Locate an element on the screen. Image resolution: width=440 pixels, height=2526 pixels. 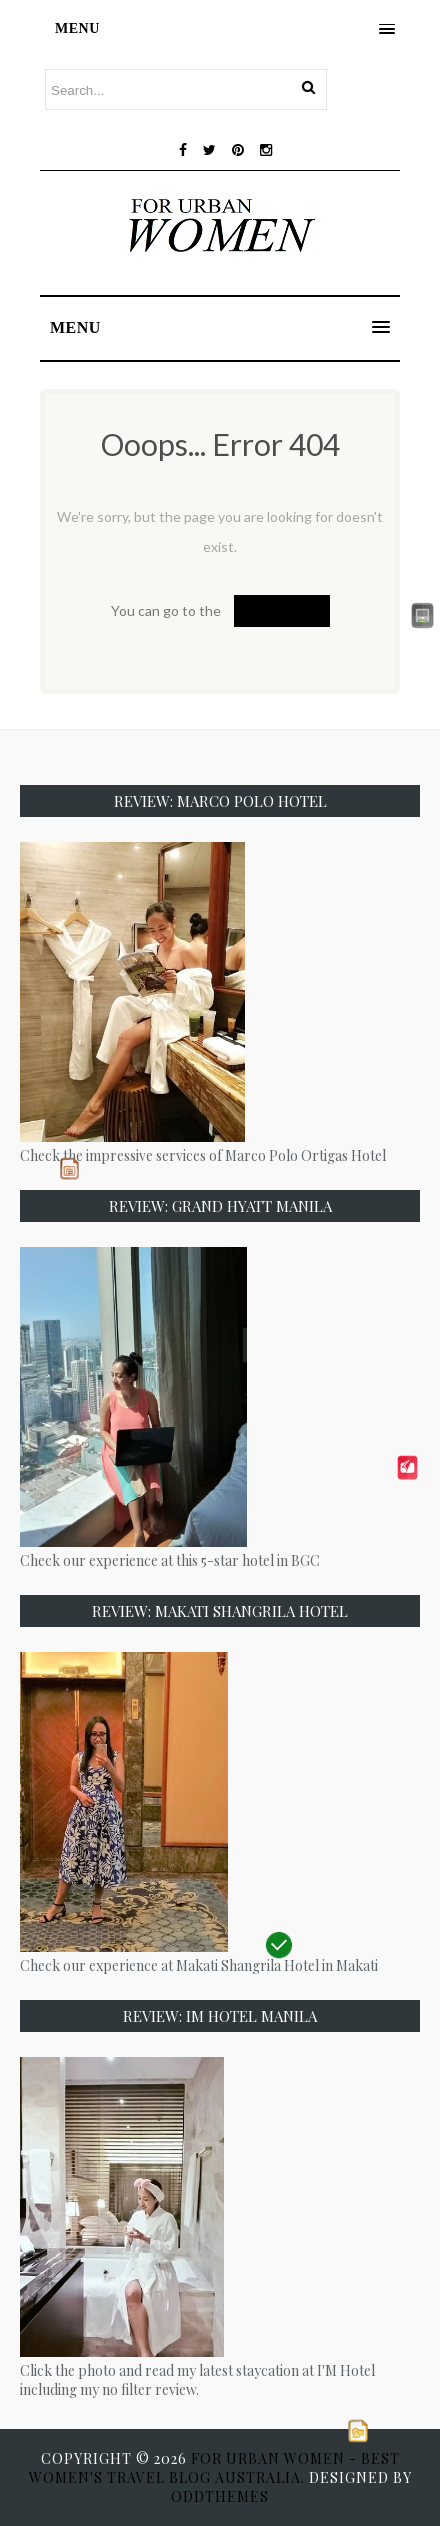
open a presentation file is located at coordinates (69, 1168).